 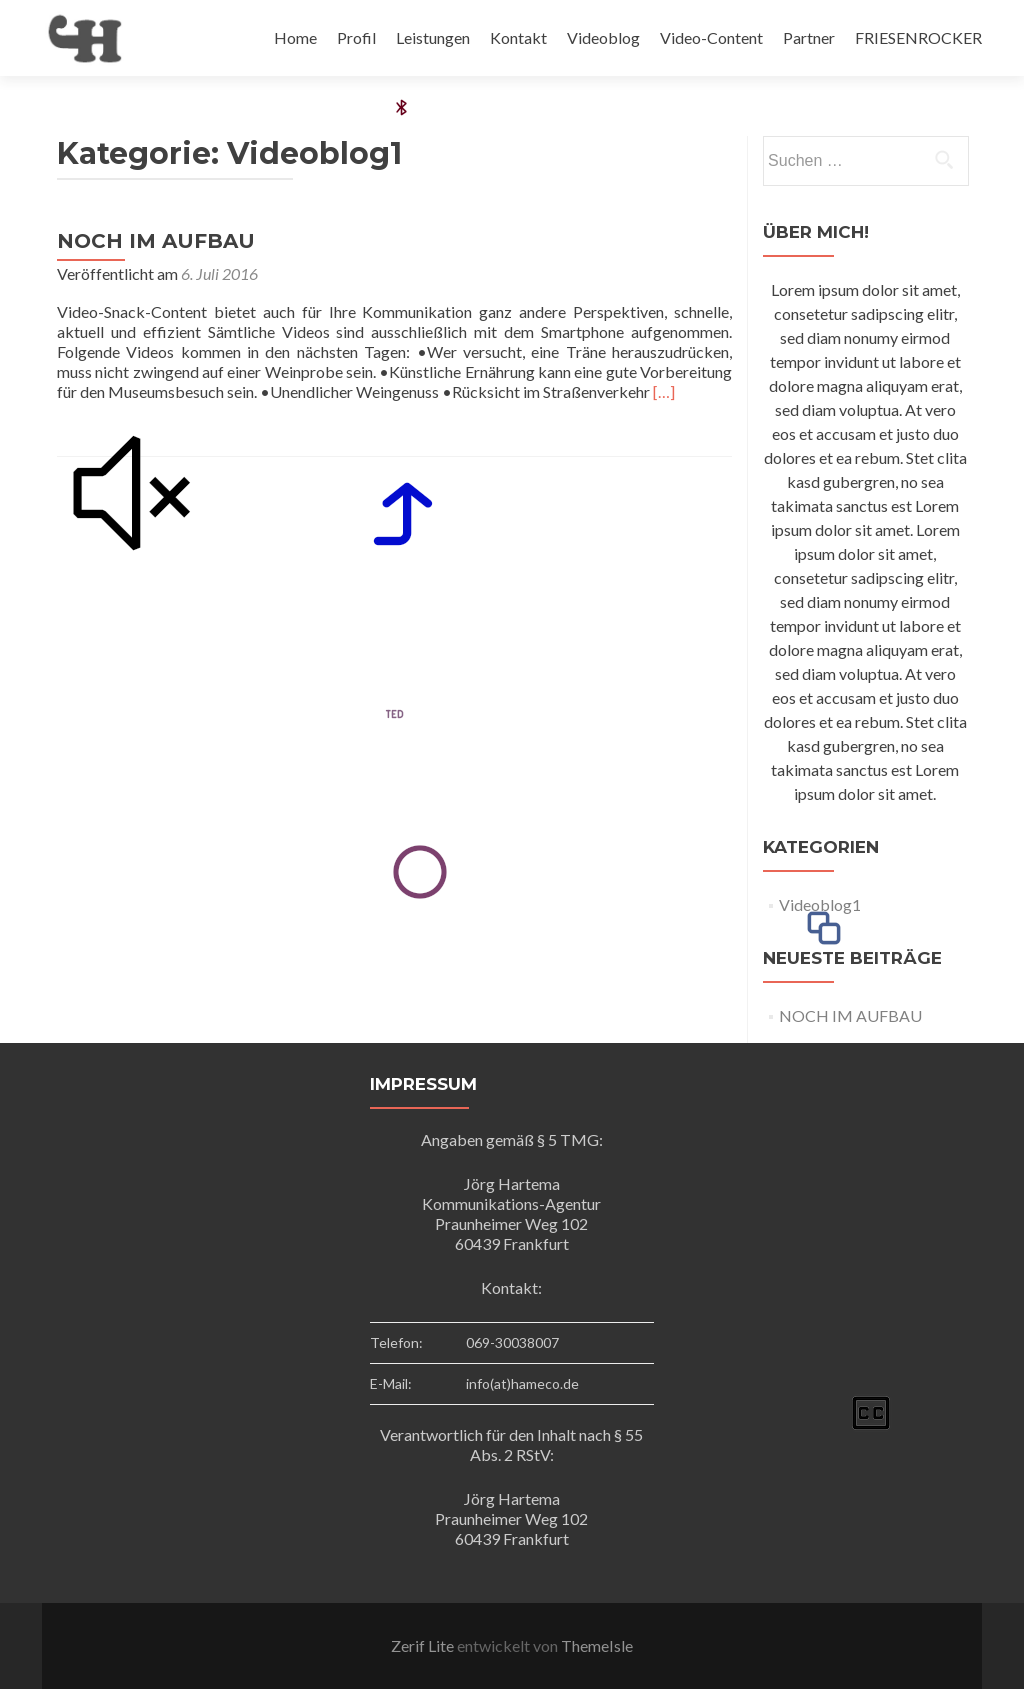 I want to click on open the TED app or website, so click(x=395, y=714).